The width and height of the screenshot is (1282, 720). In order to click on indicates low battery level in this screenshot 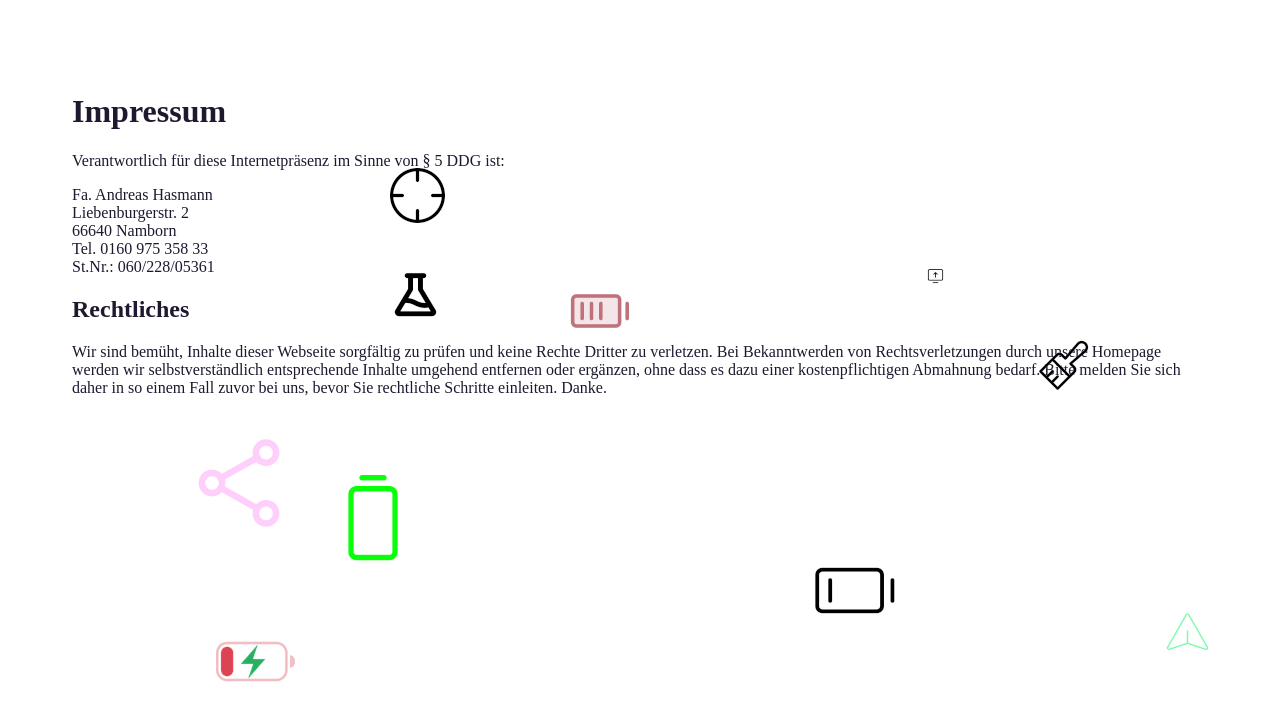, I will do `click(853, 590)`.